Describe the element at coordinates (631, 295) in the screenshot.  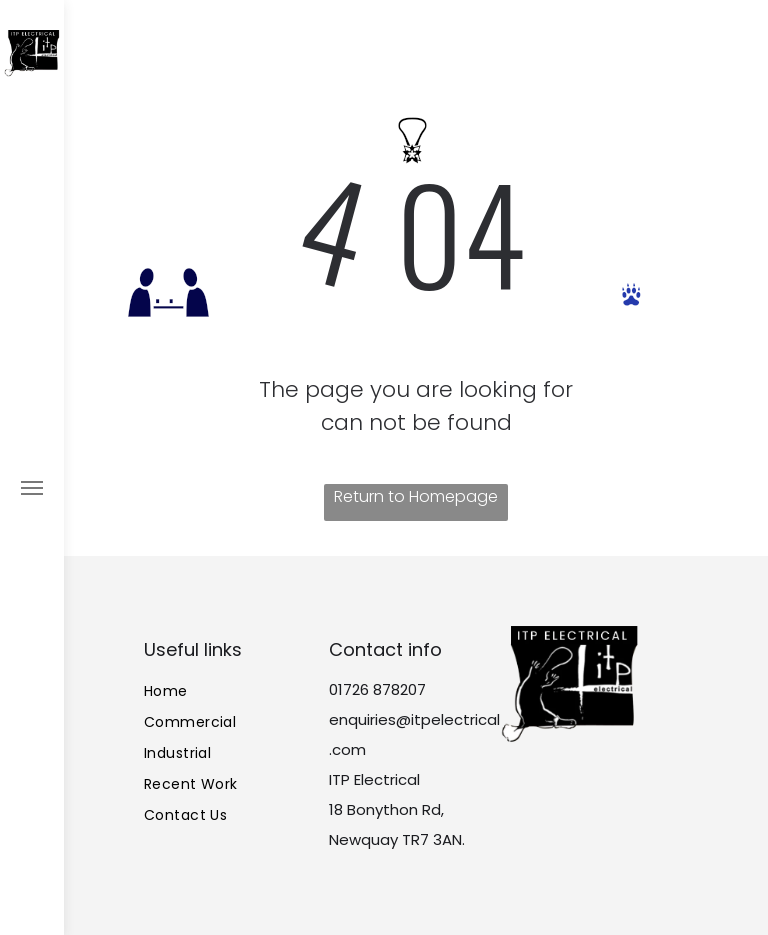
I see `access pet-related features or settings` at that location.